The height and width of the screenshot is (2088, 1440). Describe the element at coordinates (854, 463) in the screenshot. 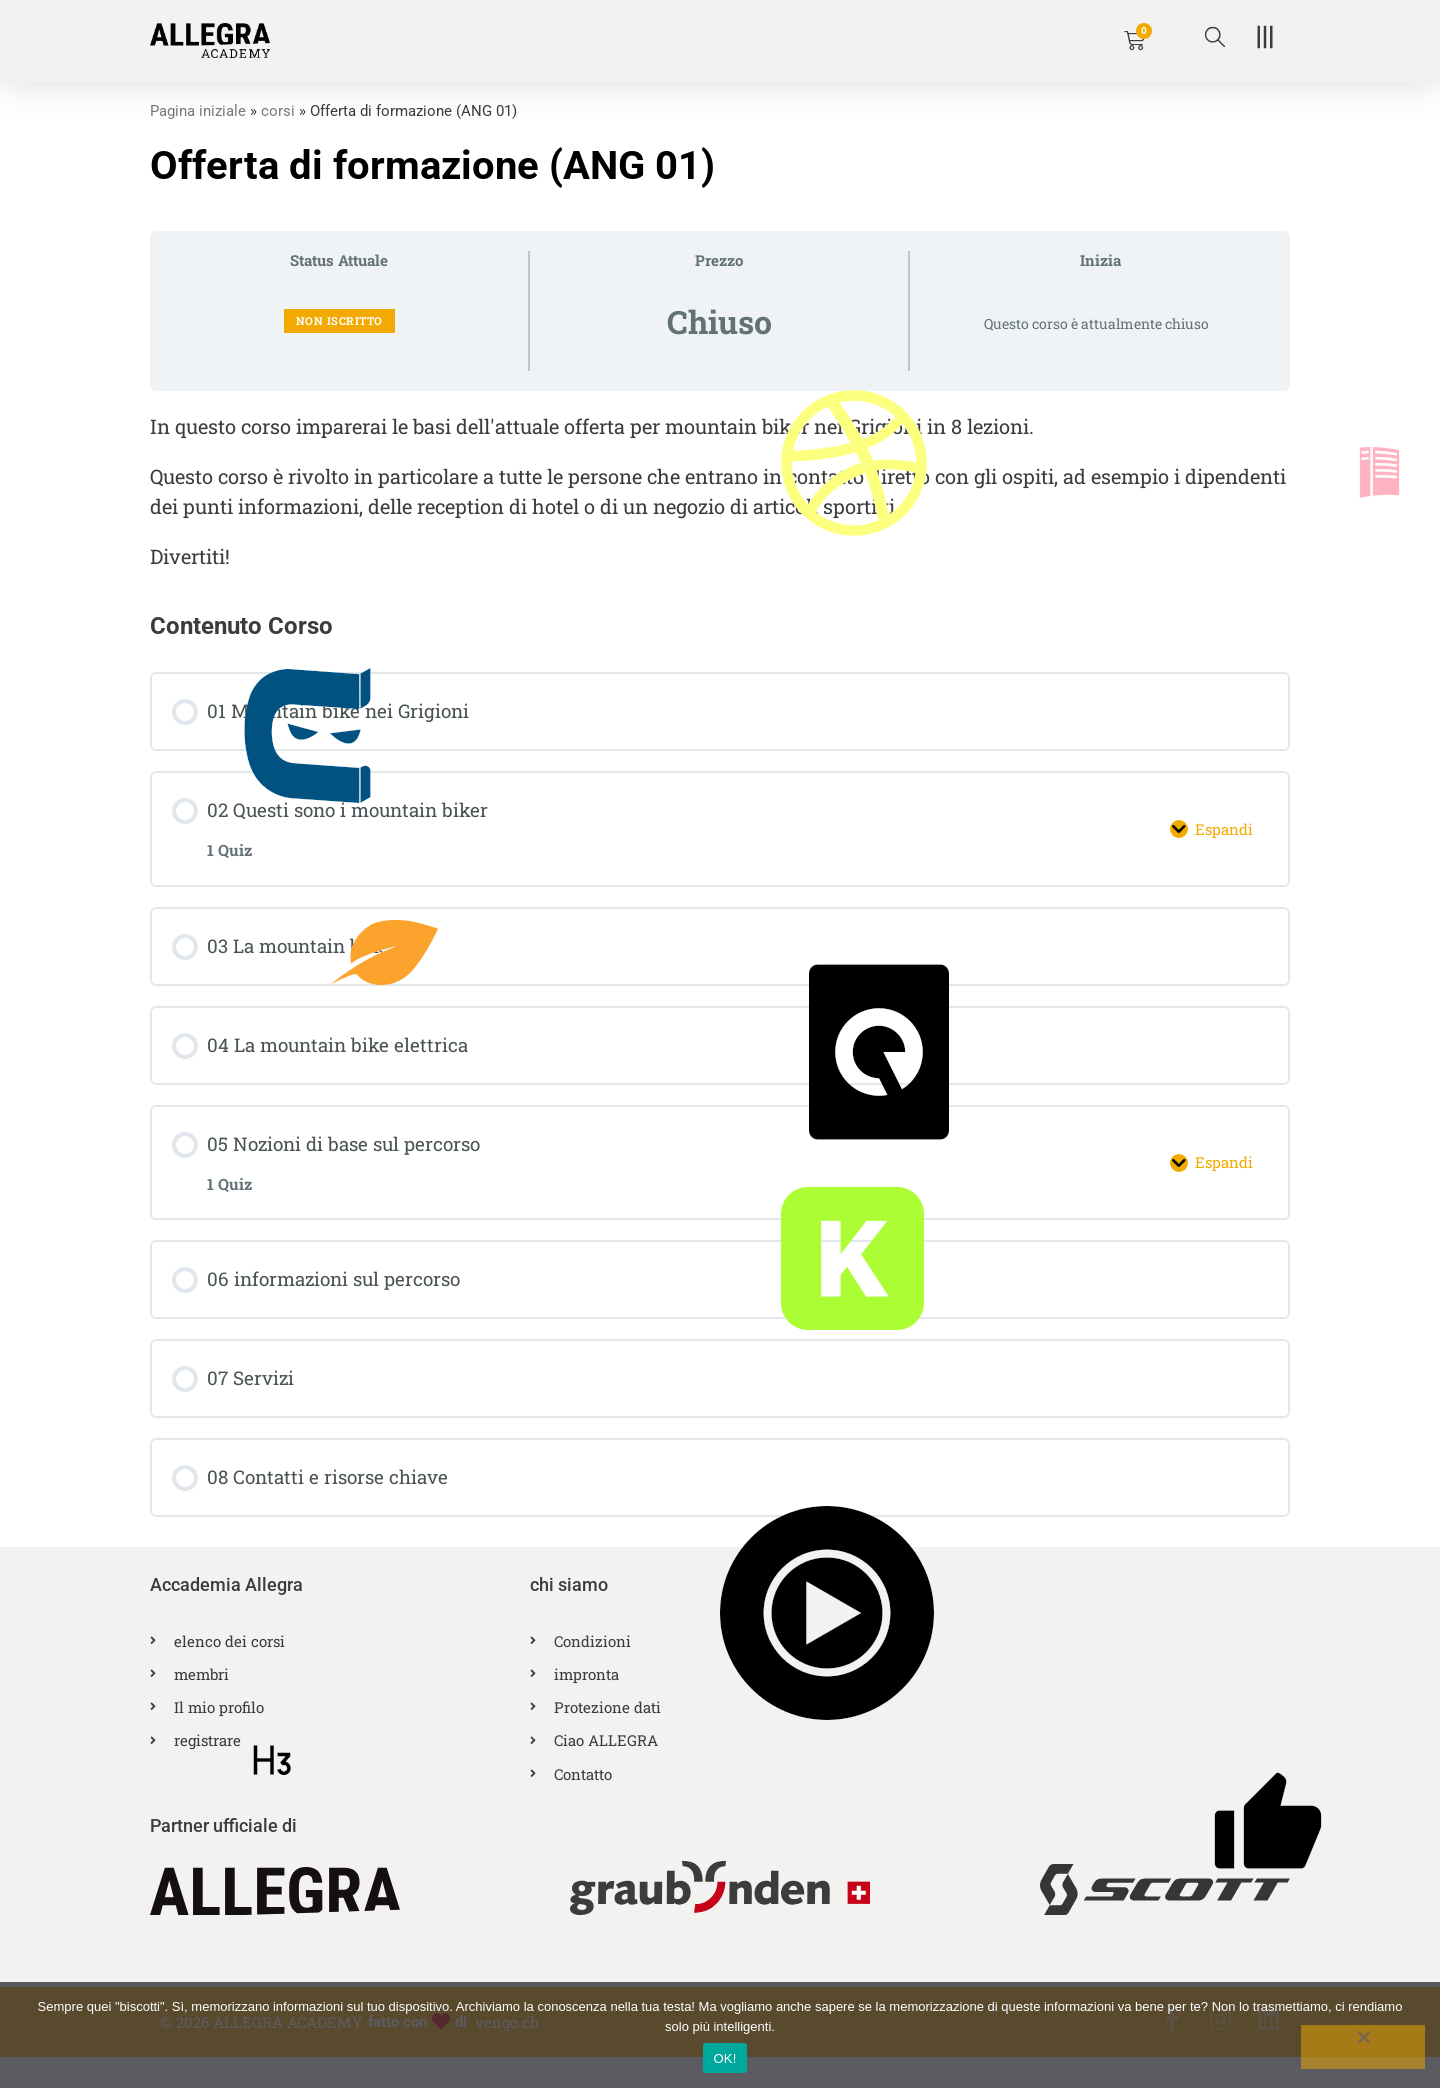

I see `dribbble logo` at that location.